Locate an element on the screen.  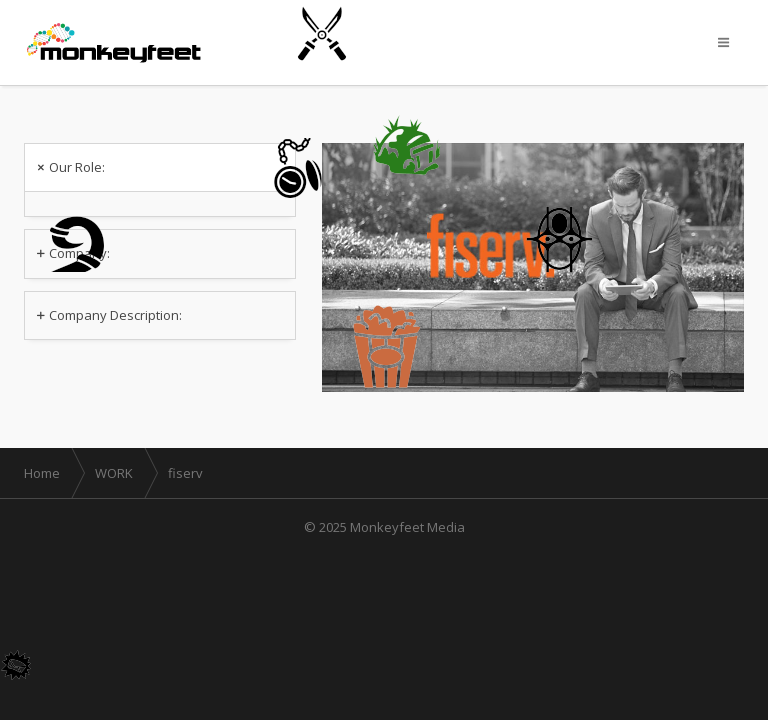
view elapsed game time or timer is located at coordinates (298, 168).